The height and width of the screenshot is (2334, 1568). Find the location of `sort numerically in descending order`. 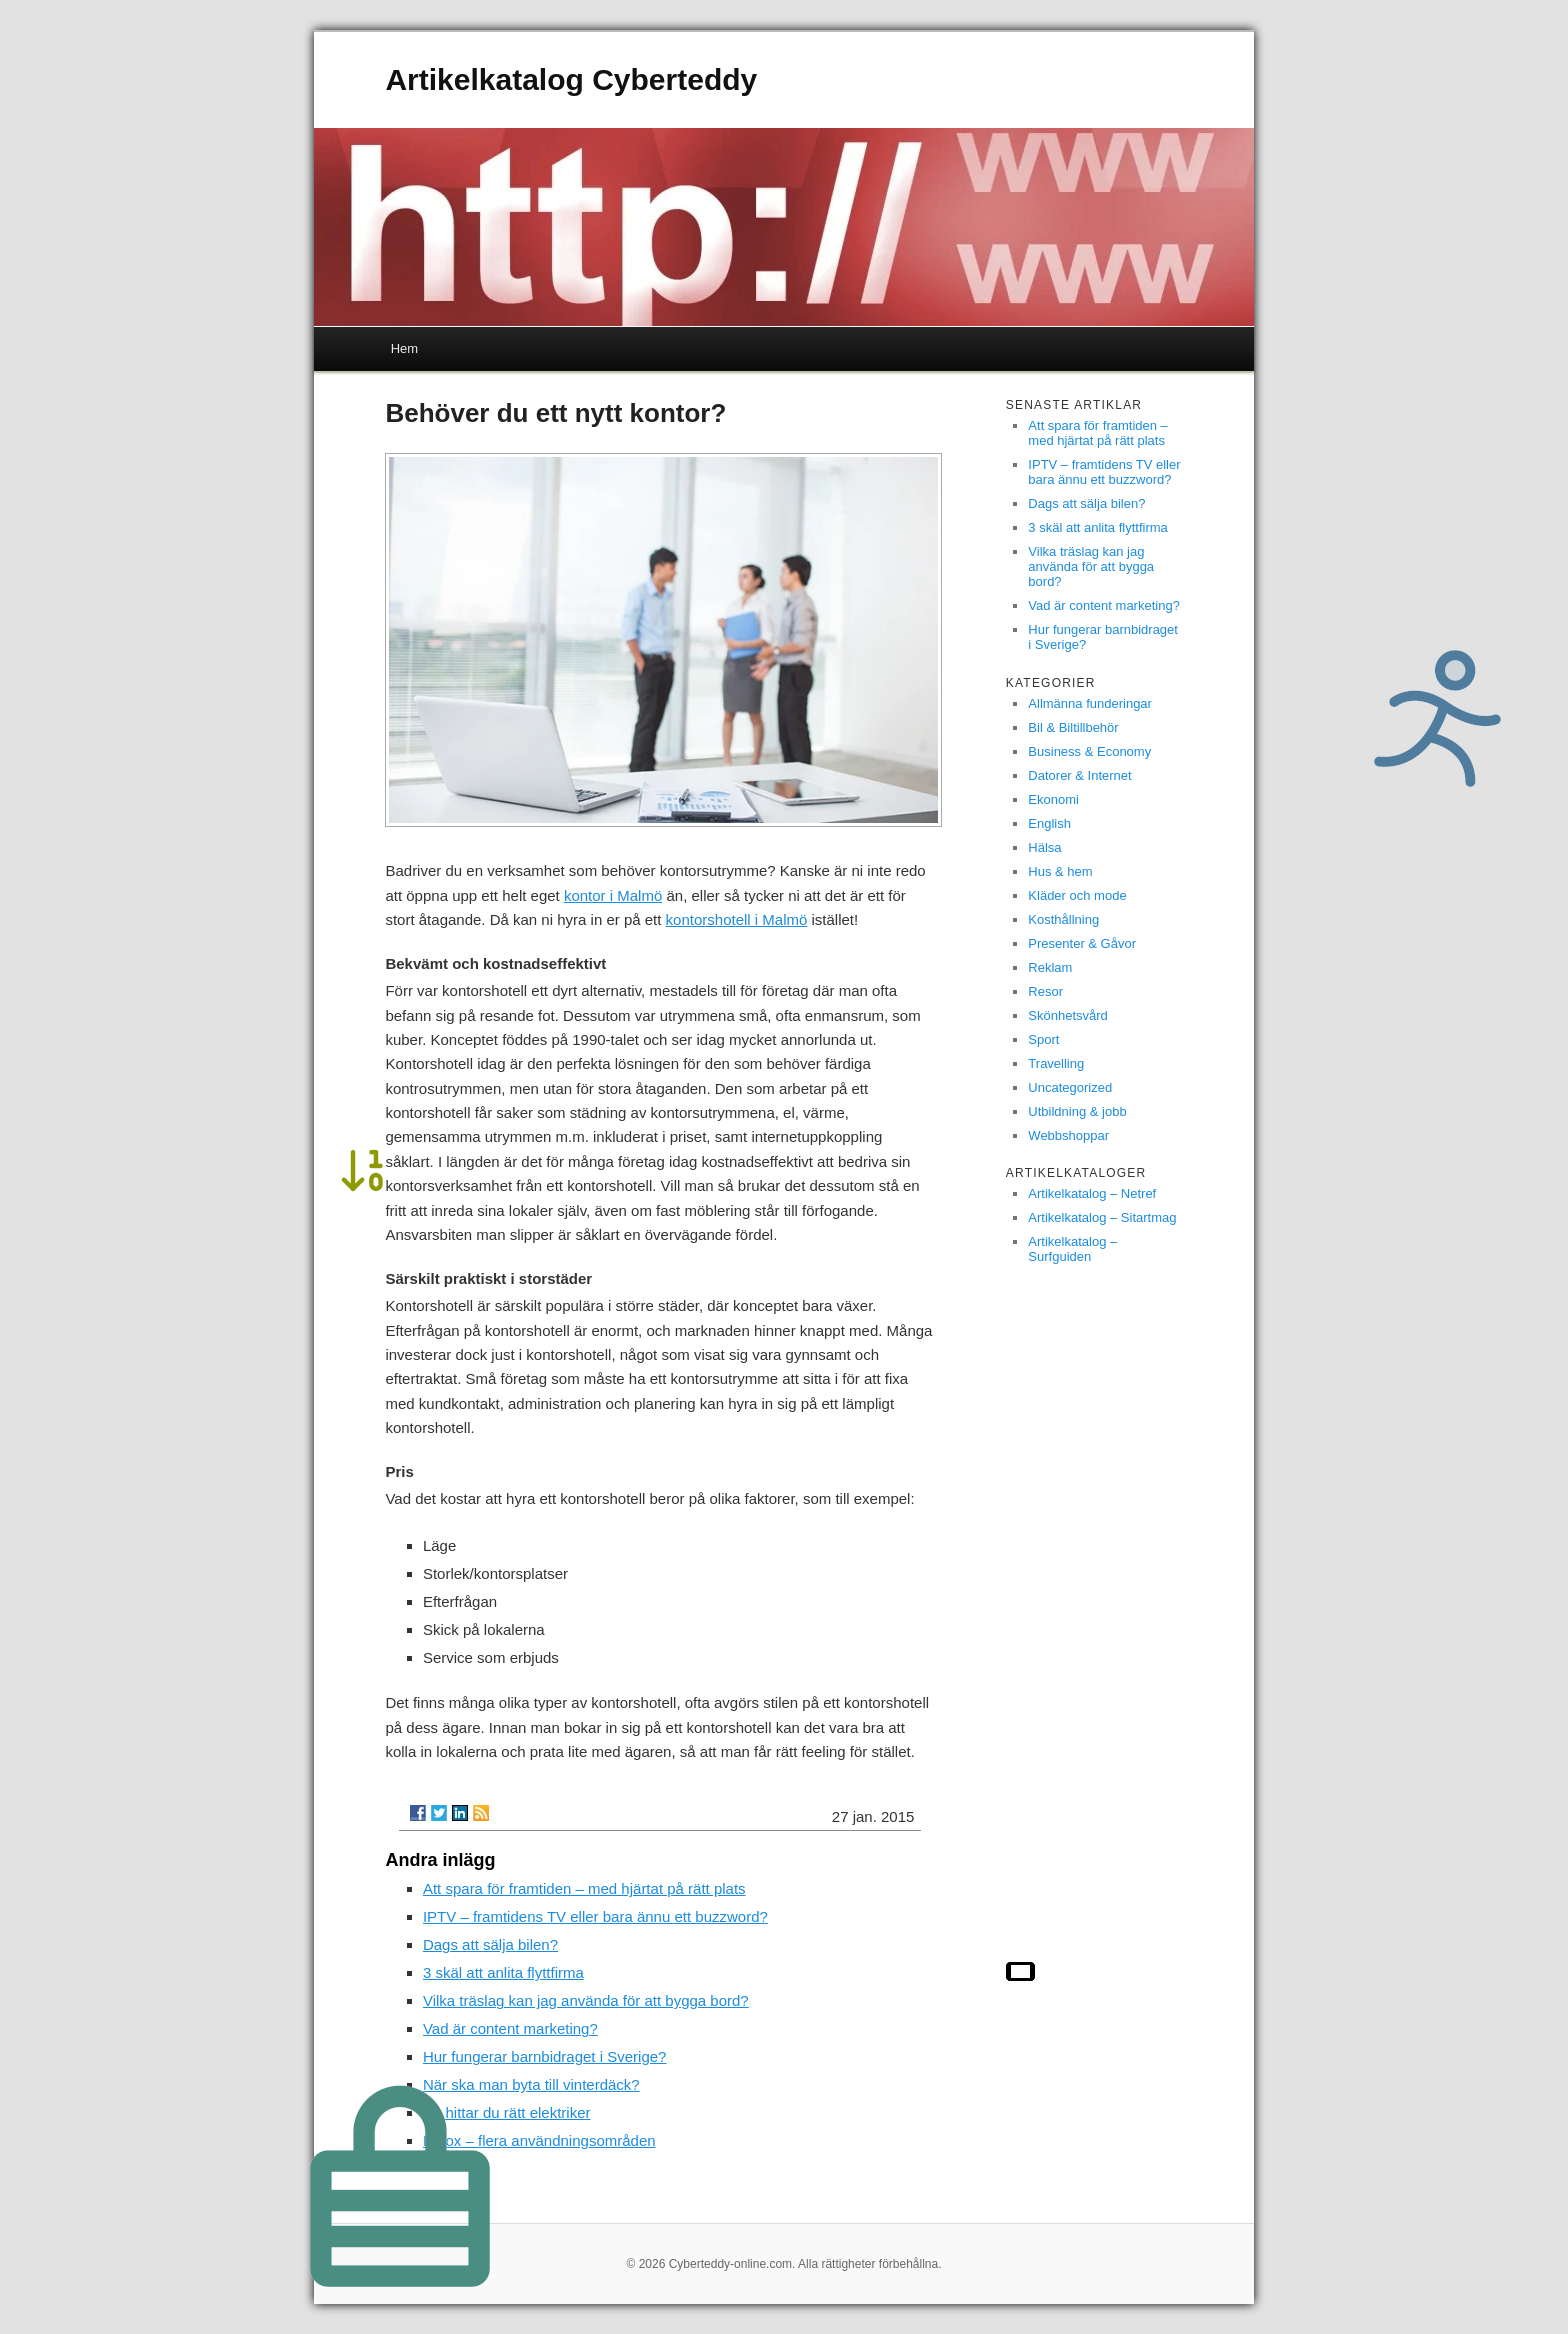

sort numerically in descending order is located at coordinates (364, 1170).